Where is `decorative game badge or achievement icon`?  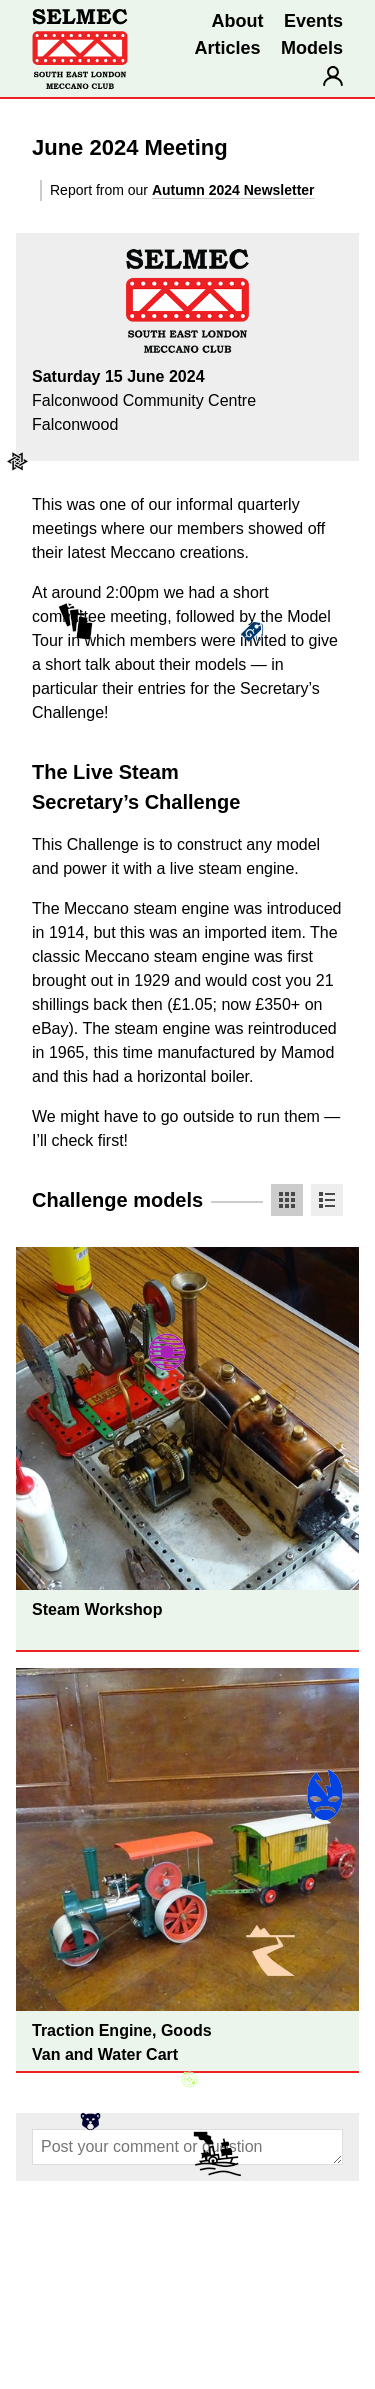 decorative game badge or achievement icon is located at coordinates (167, 1352).